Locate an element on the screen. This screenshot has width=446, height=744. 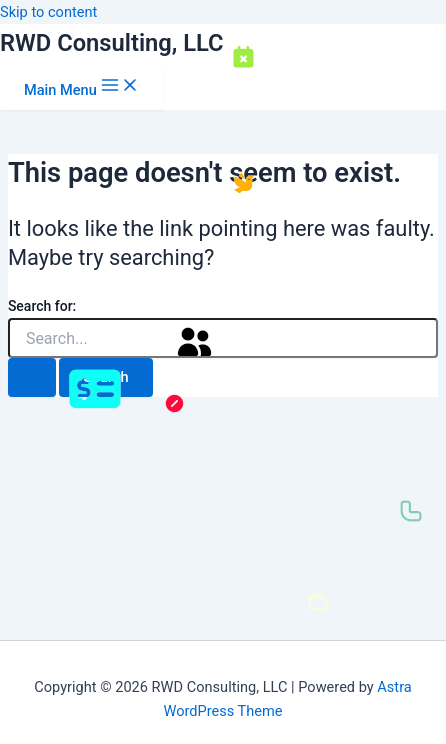
indicates peace or harmony settings is located at coordinates (243, 183).